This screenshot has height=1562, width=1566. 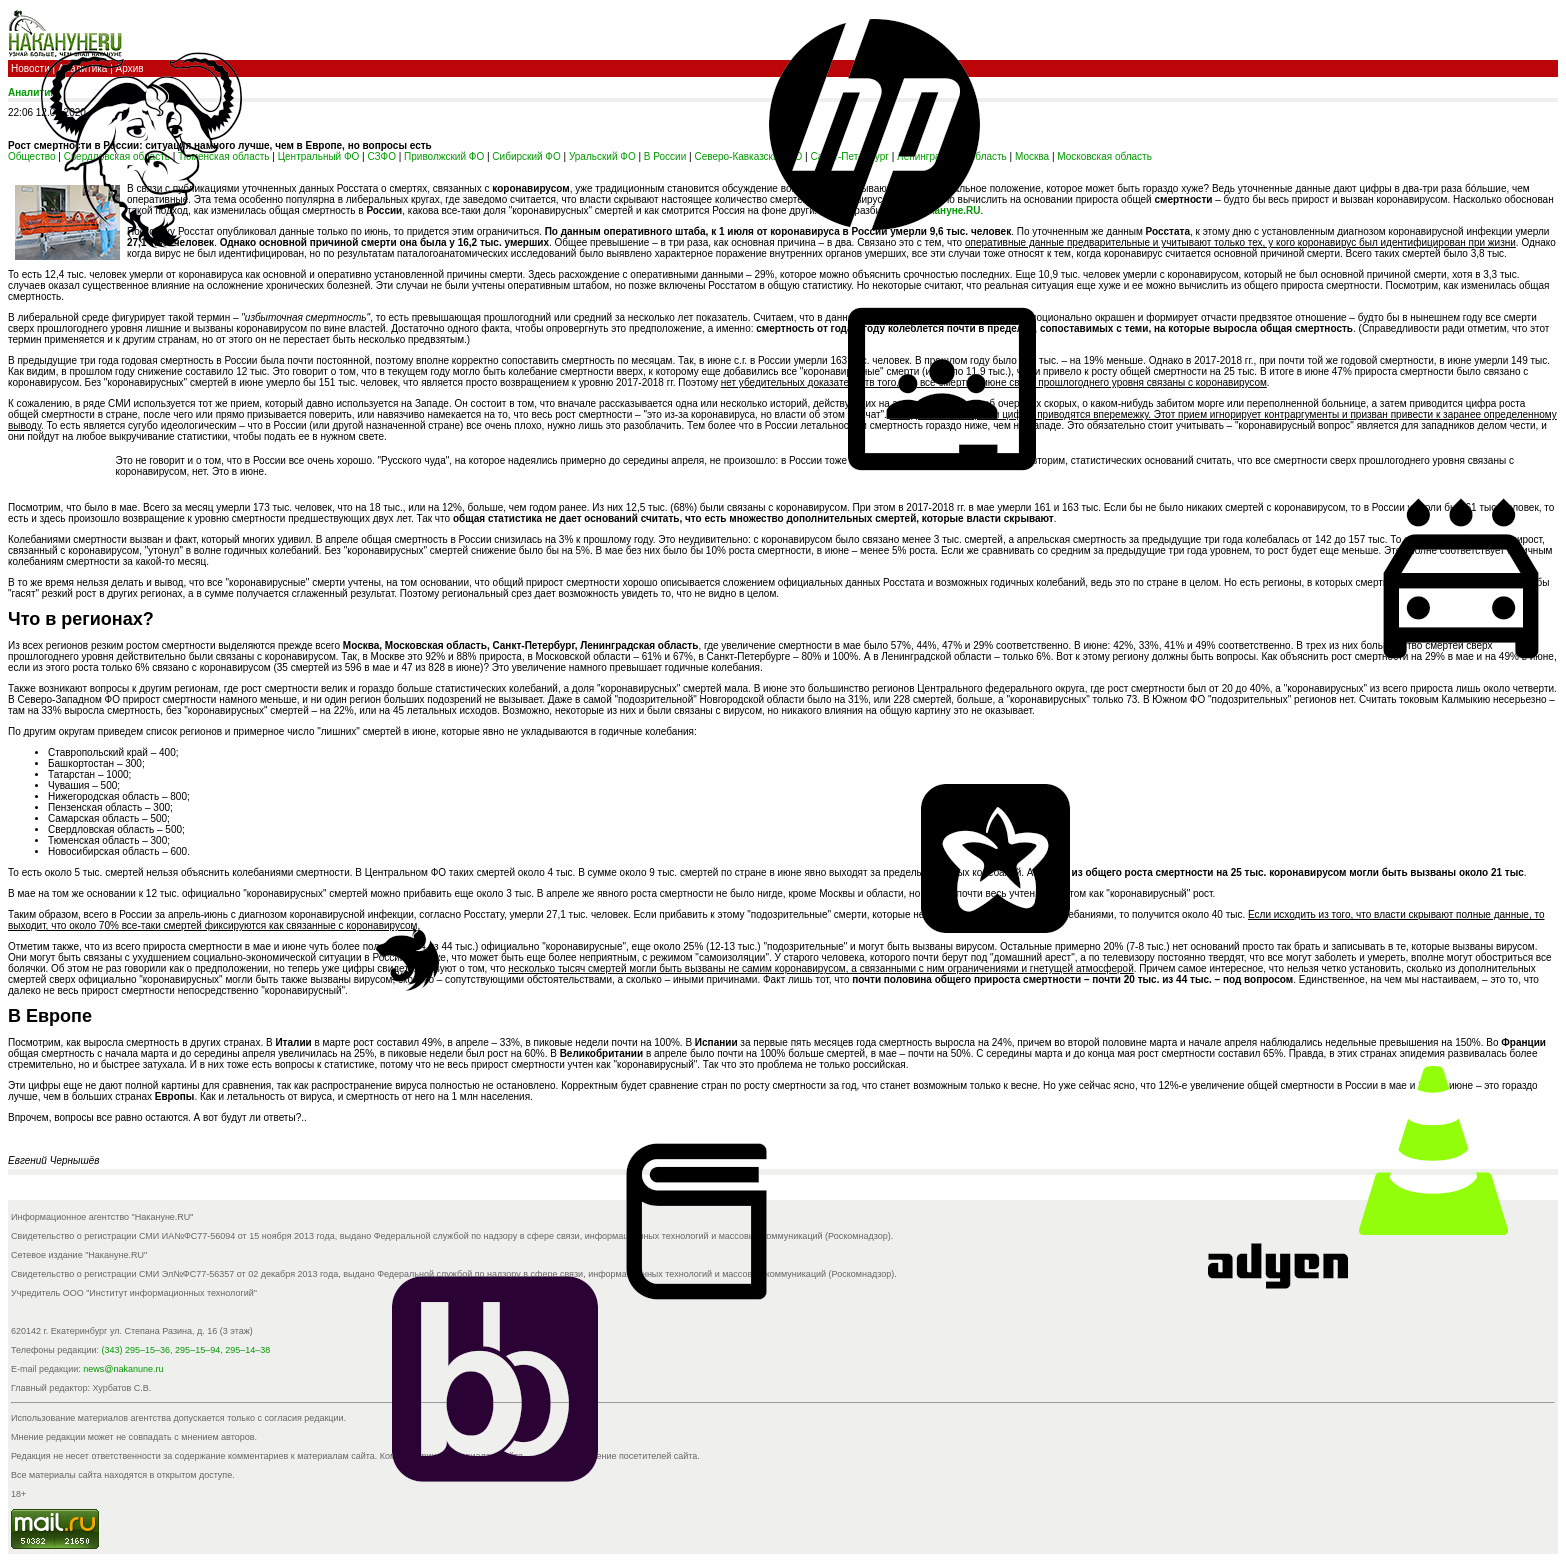 What do you see at coordinates (1278, 1266) in the screenshot?
I see `adyen payment platform logo` at bounding box center [1278, 1266].